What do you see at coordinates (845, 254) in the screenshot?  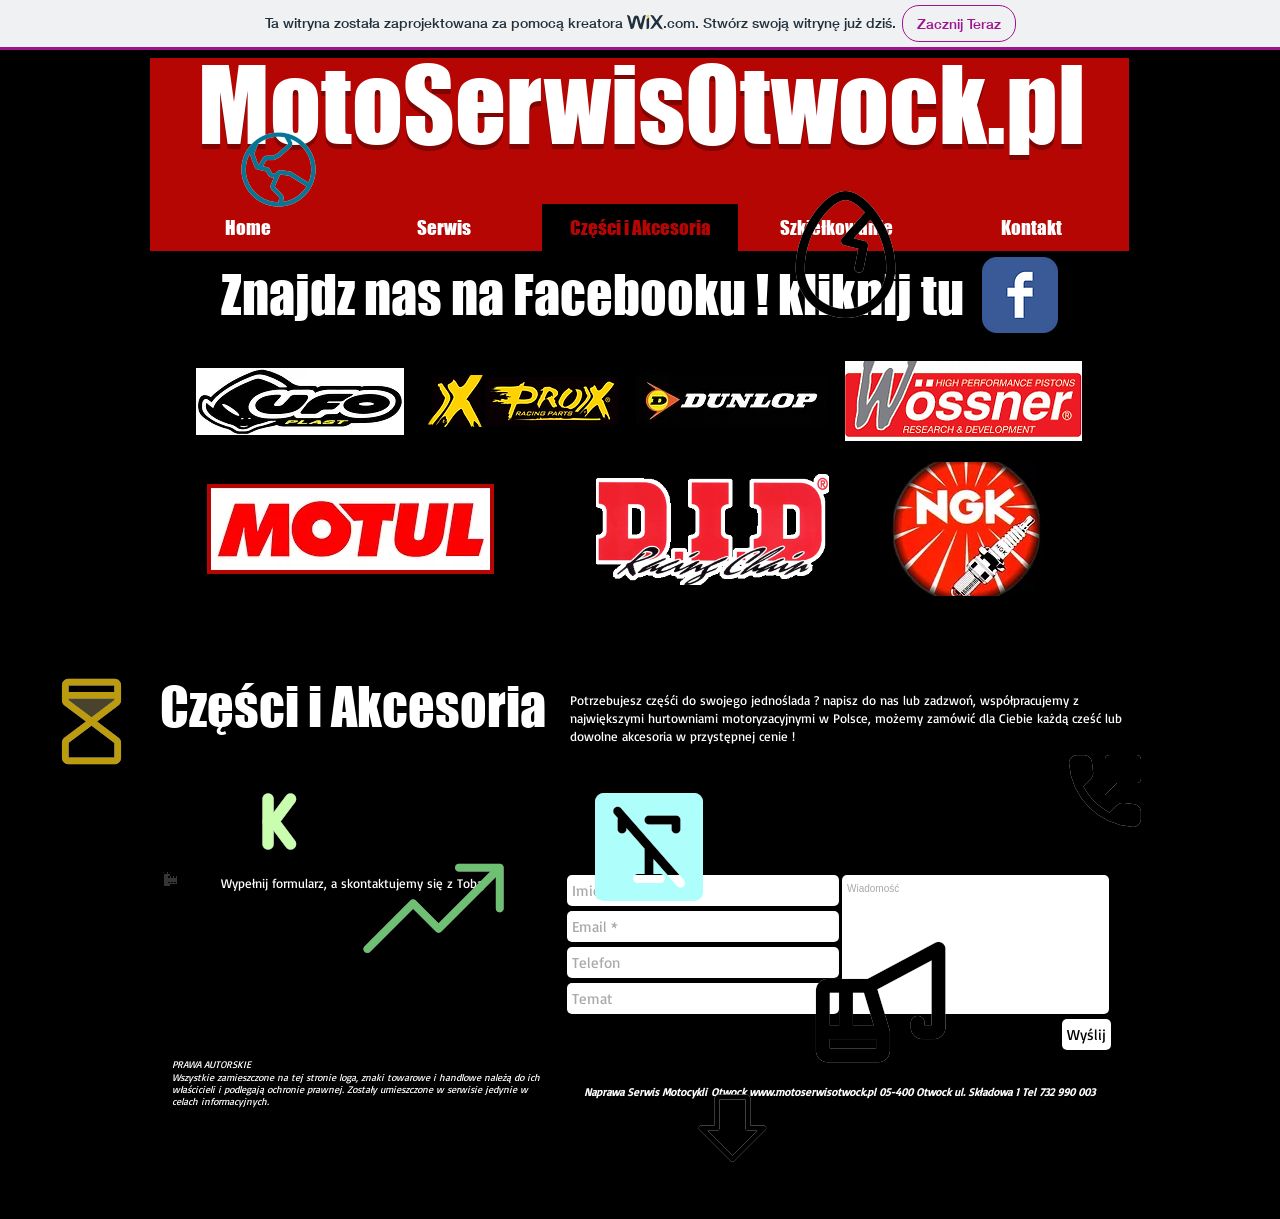 I see `indicates a cracked or broken item` at bounding box center [845, 254].